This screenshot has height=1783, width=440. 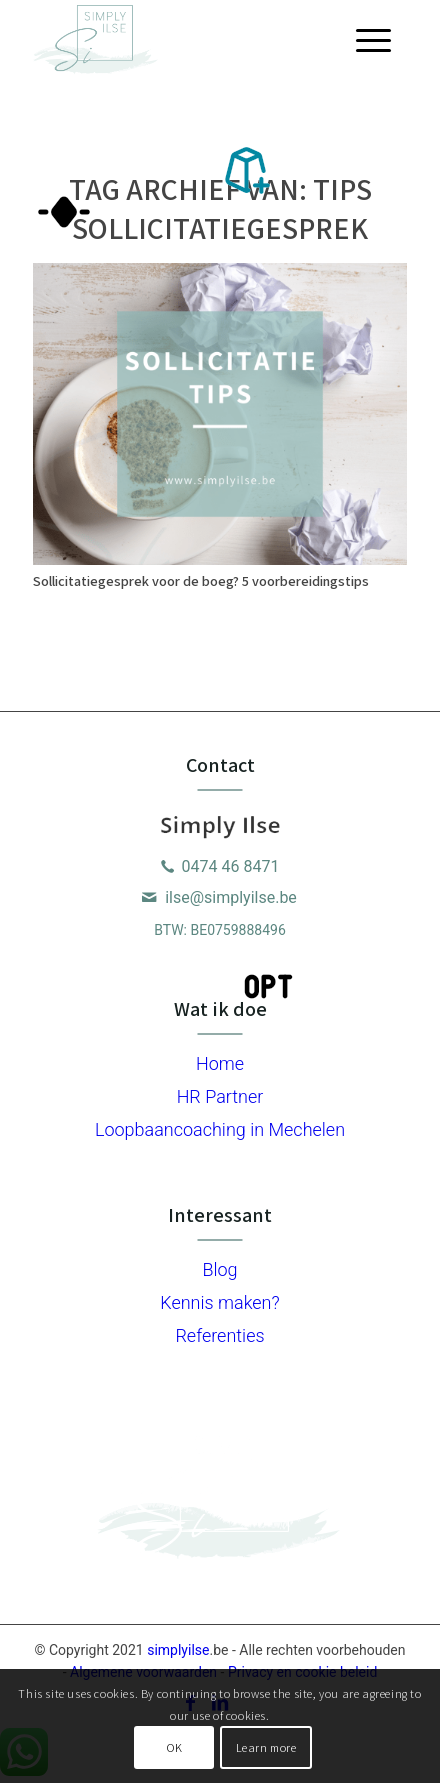 I want to click on align keyframe to horizontal center, so click(x=64, y=212).